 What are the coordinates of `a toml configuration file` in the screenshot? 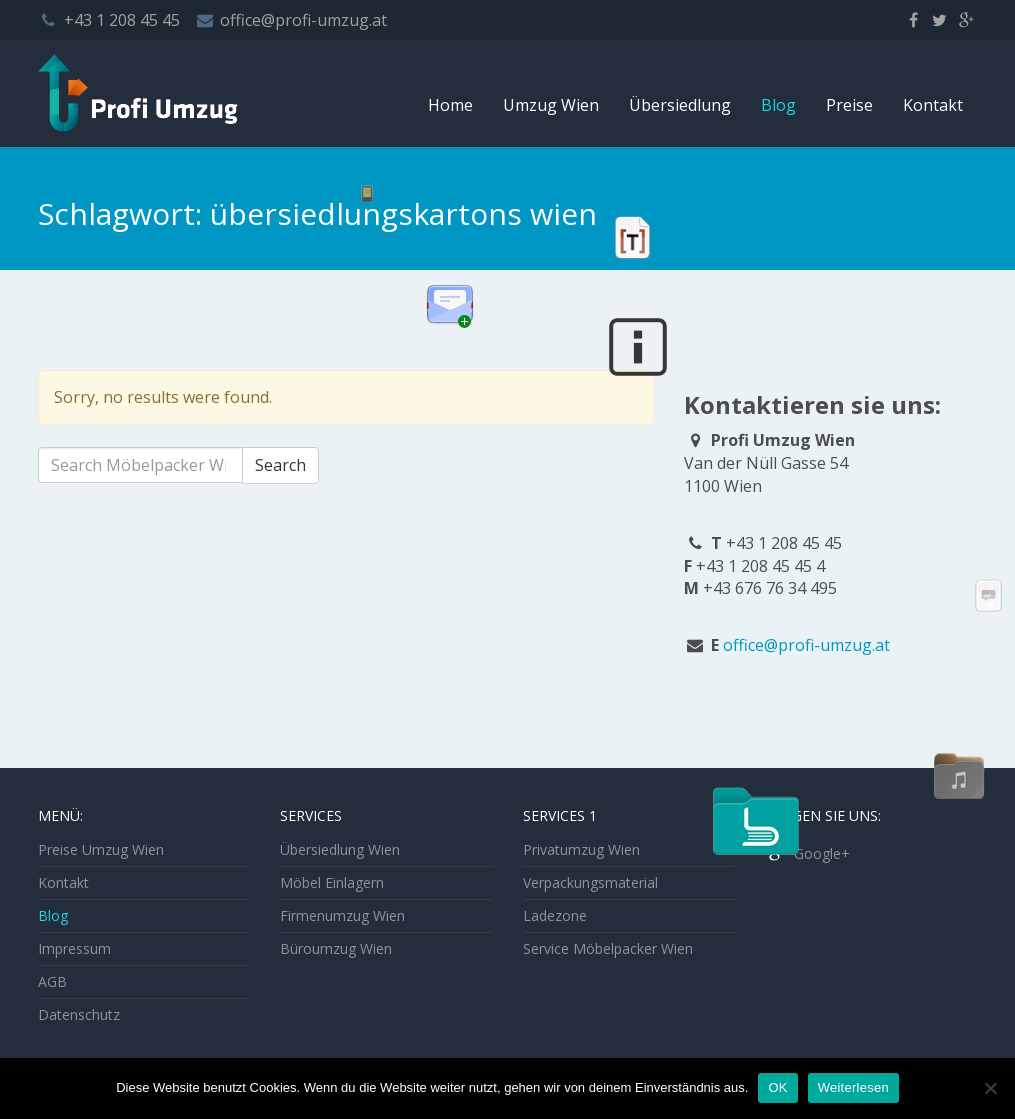 It's located at (632, 237).